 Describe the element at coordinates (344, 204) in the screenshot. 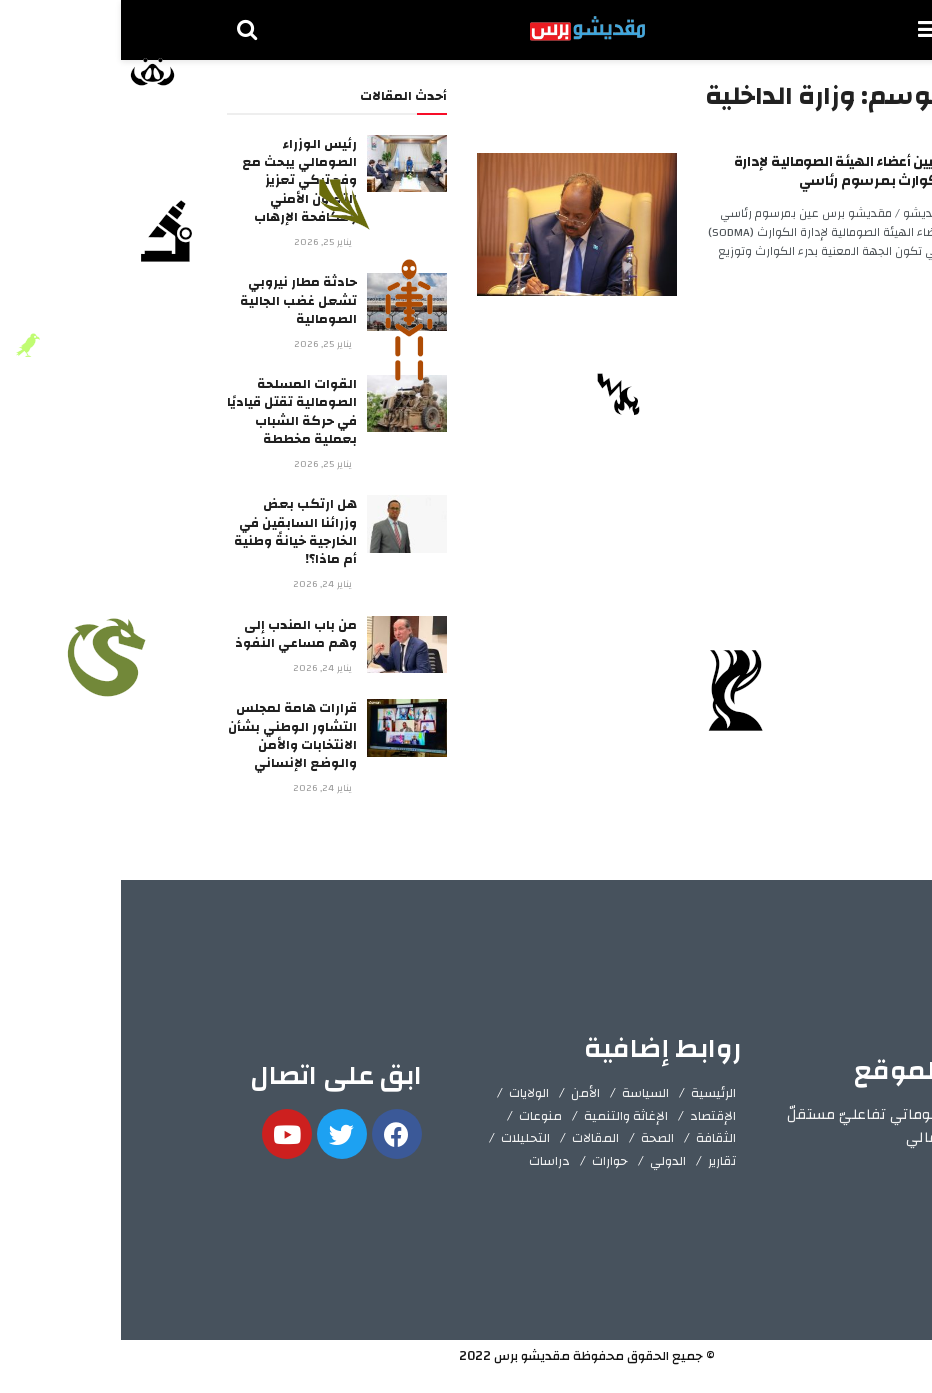

I see `damaged or broken projectile indicator` at that location.